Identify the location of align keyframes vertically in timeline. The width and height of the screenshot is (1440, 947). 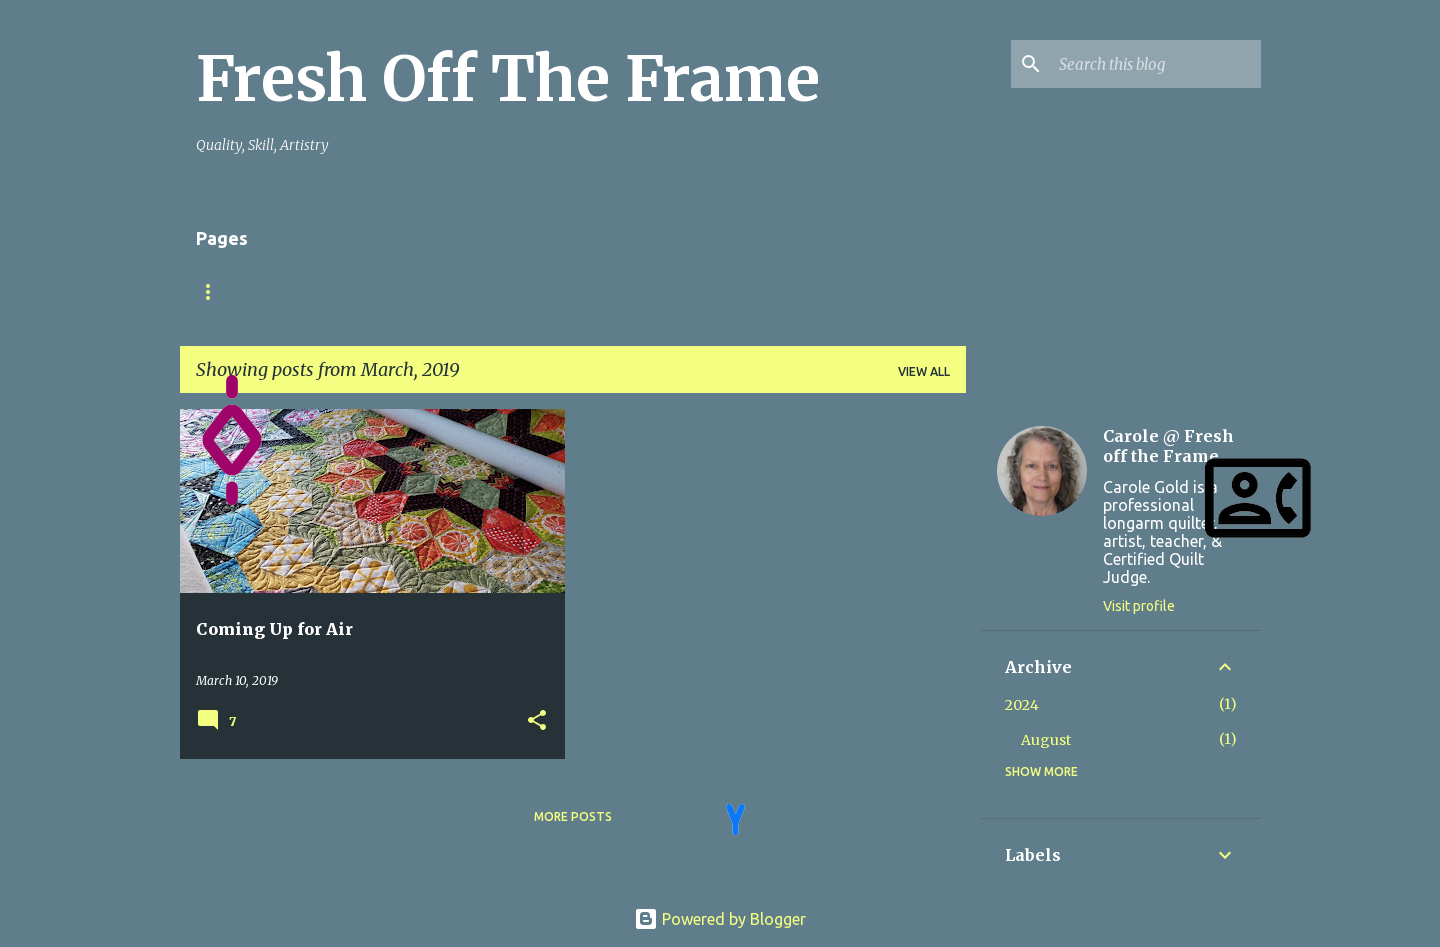
(232, 440).